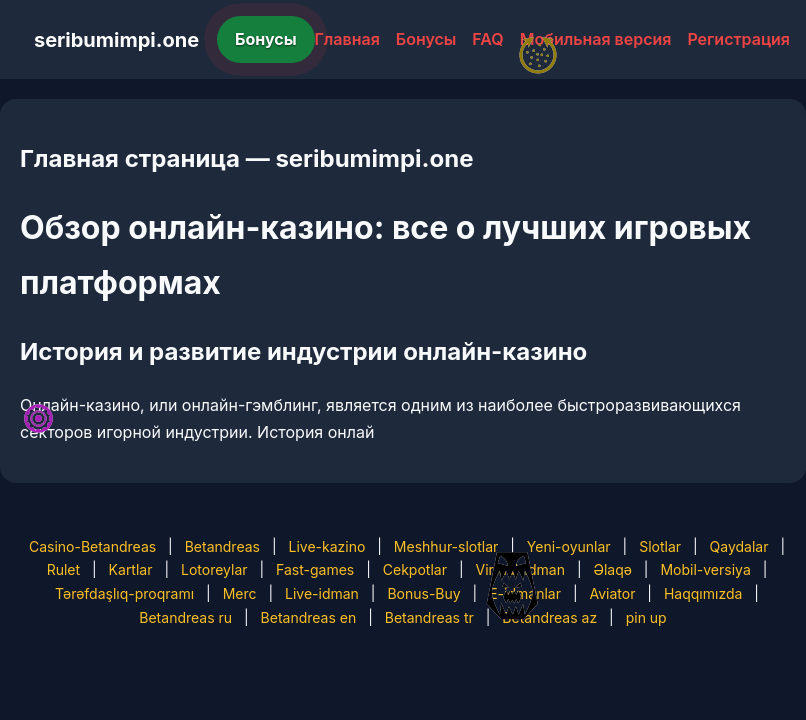  What do you see at coordinates (513, 585) in the screenshot?
I see `select swallow as your creature or avatar` at bounding box center [513, 585].